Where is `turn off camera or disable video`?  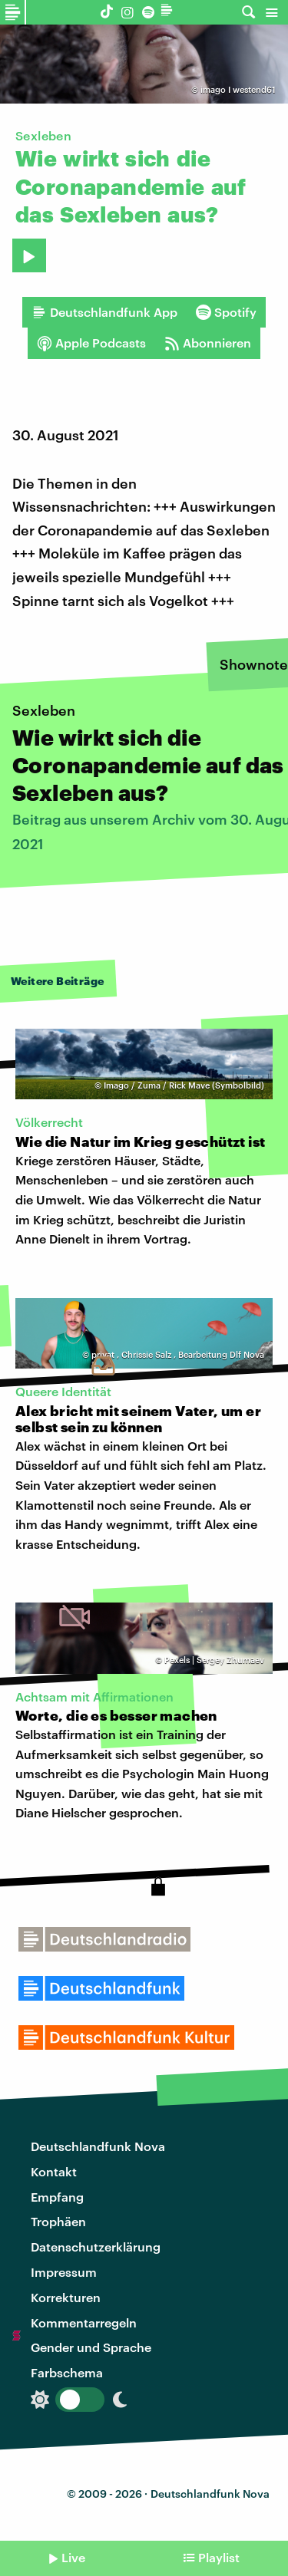
turn off camera or disable video is located at coordinates (74, 1617).